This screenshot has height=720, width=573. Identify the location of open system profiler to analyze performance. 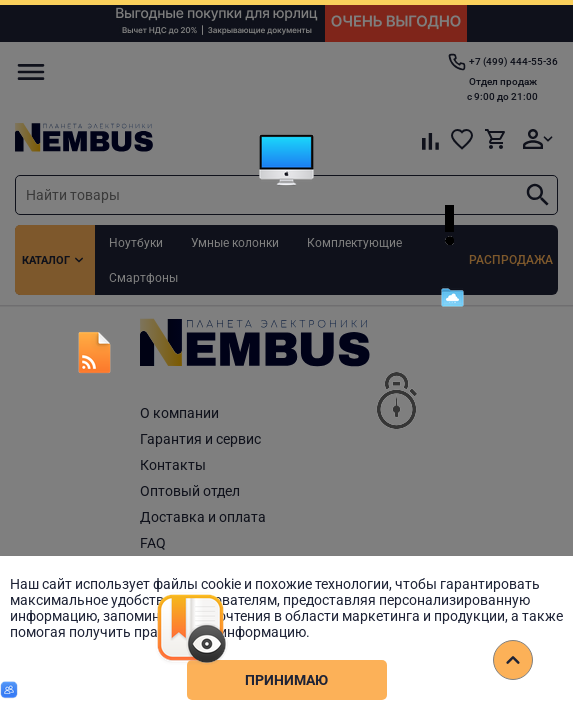
(396, 401).